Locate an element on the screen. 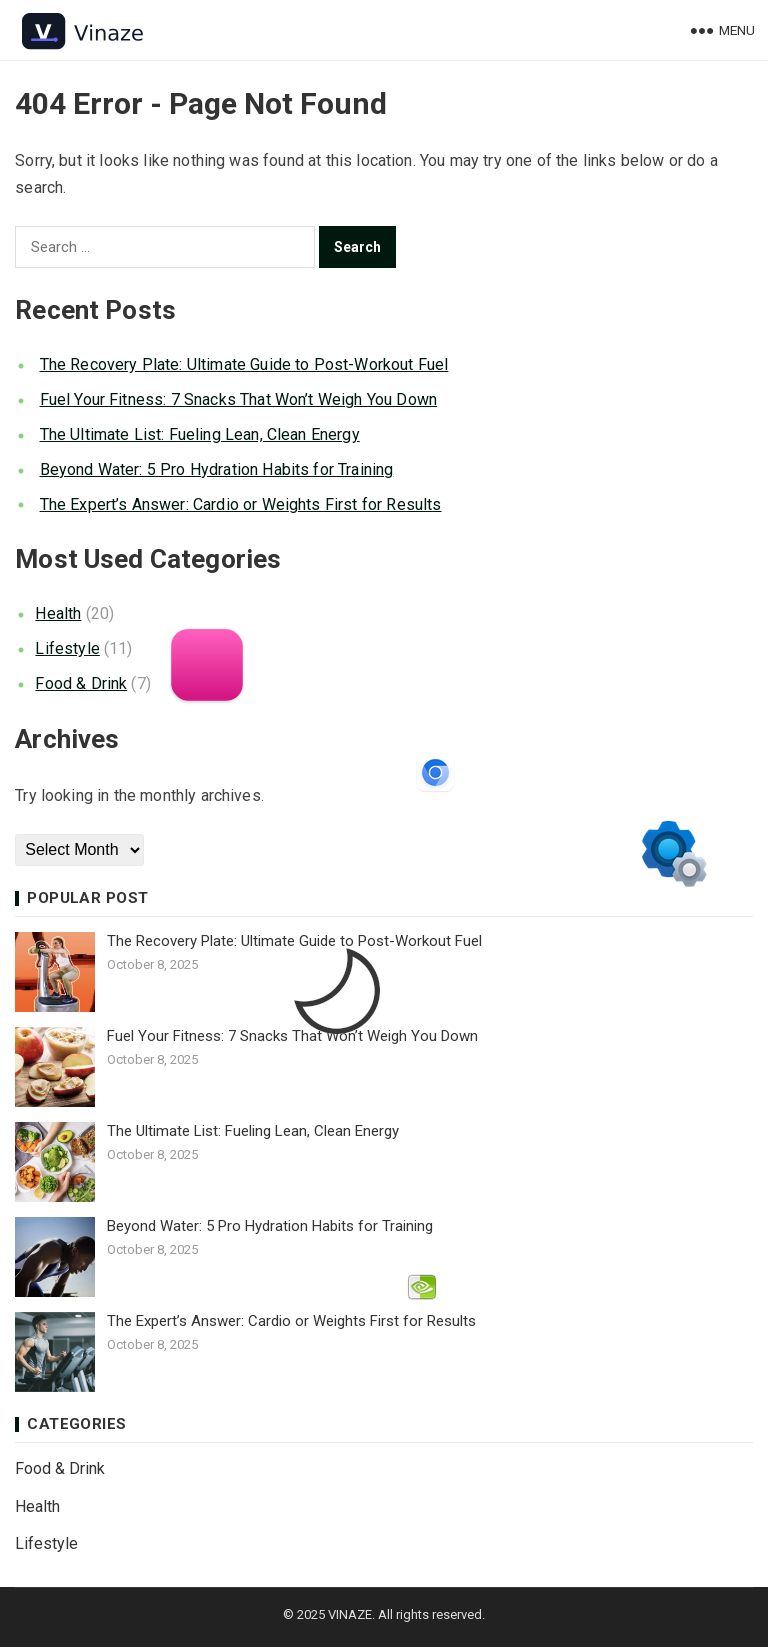 Image resolution: width=768 pixels, height=1647 pixels. open chromium web browser is located at coordinates (435, 772).